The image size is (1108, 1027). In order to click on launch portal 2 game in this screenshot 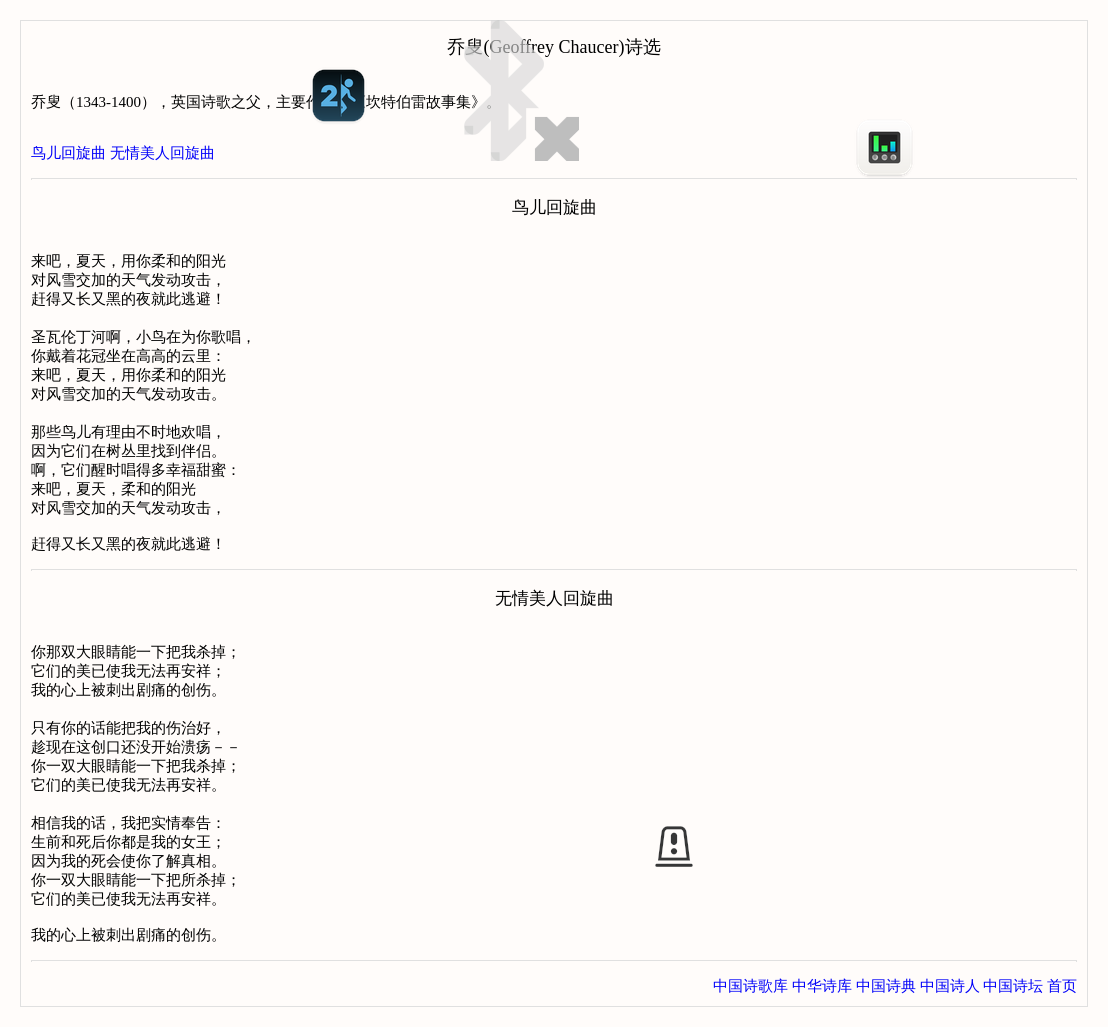, I will do `click(338, 95)`.